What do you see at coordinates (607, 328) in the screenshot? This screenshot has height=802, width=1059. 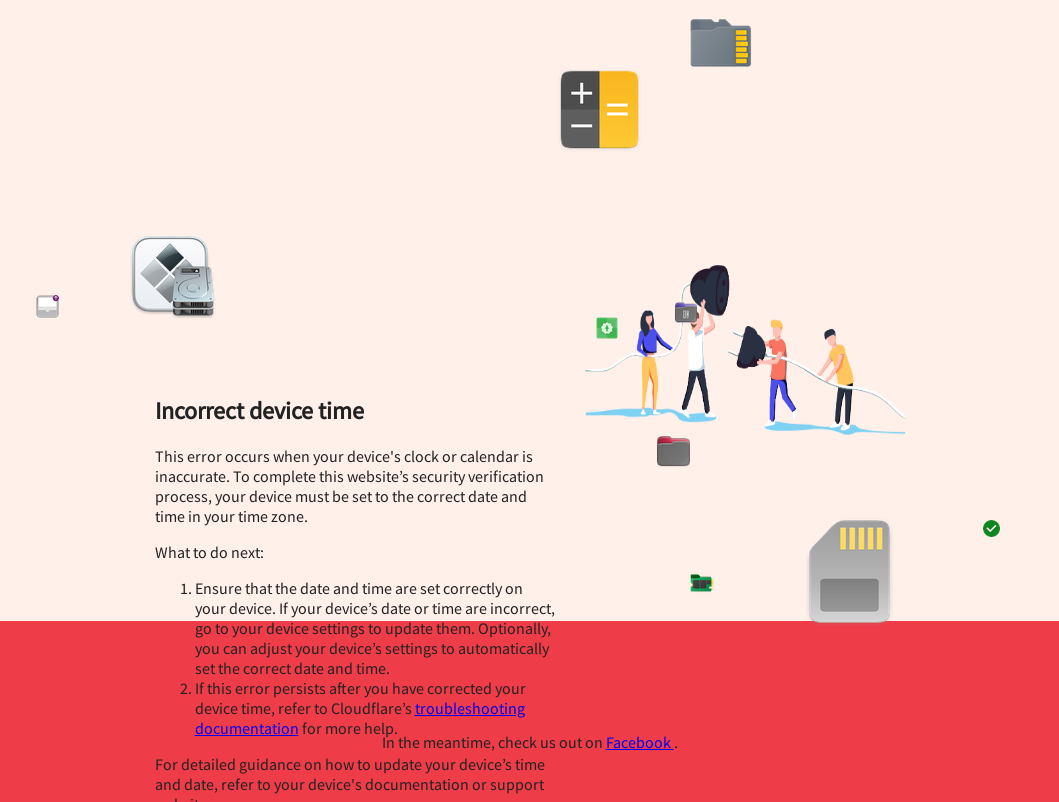 I see `check for operating system updates` at bounding box center [607, 328].